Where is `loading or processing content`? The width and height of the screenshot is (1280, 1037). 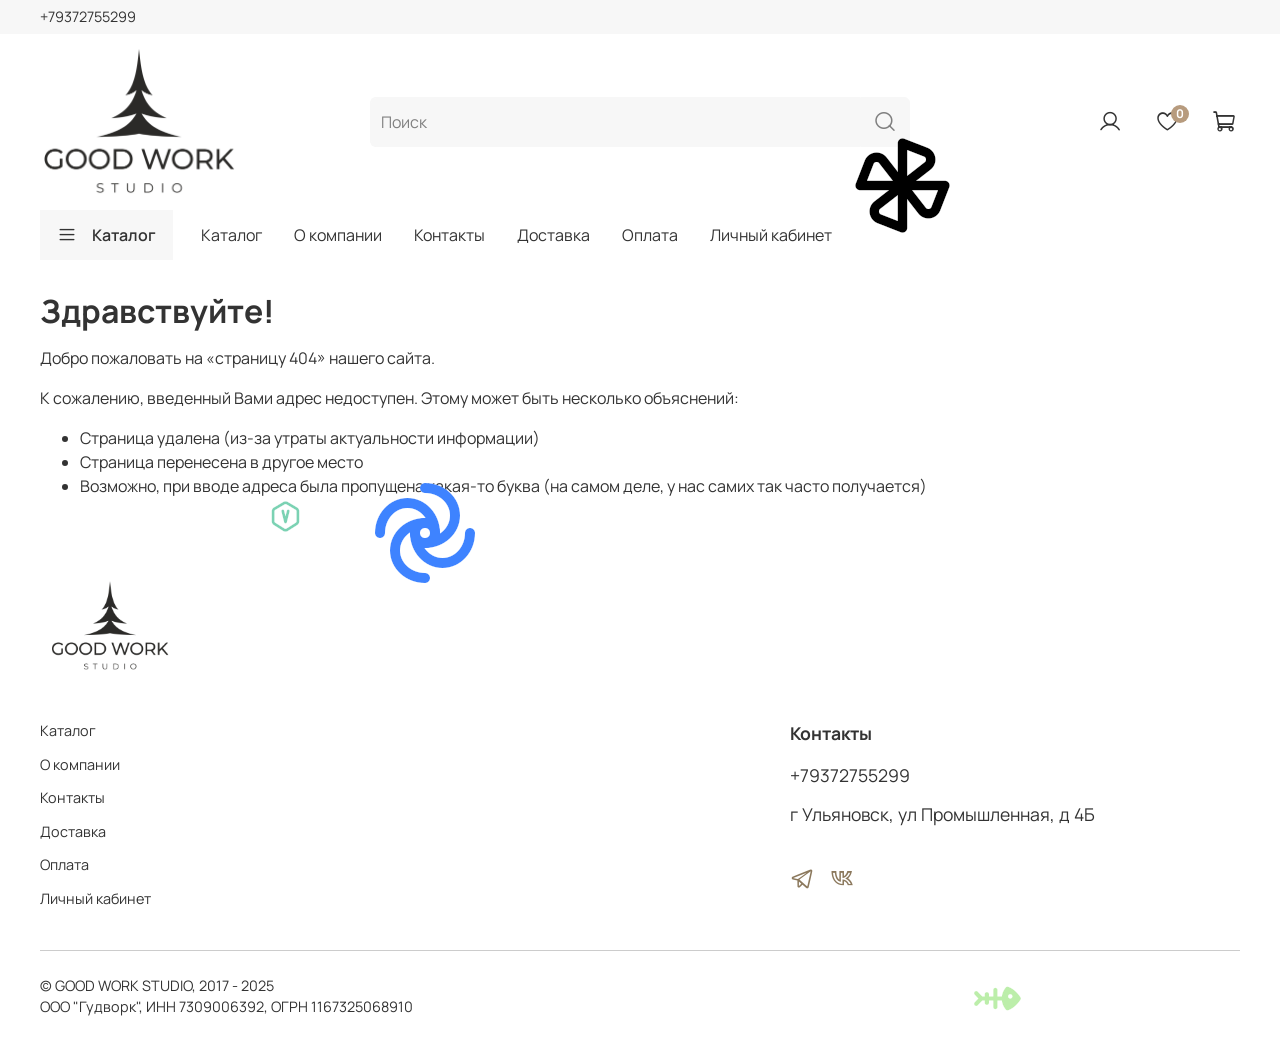 loading or processing content is located at coordinates (425, 533).